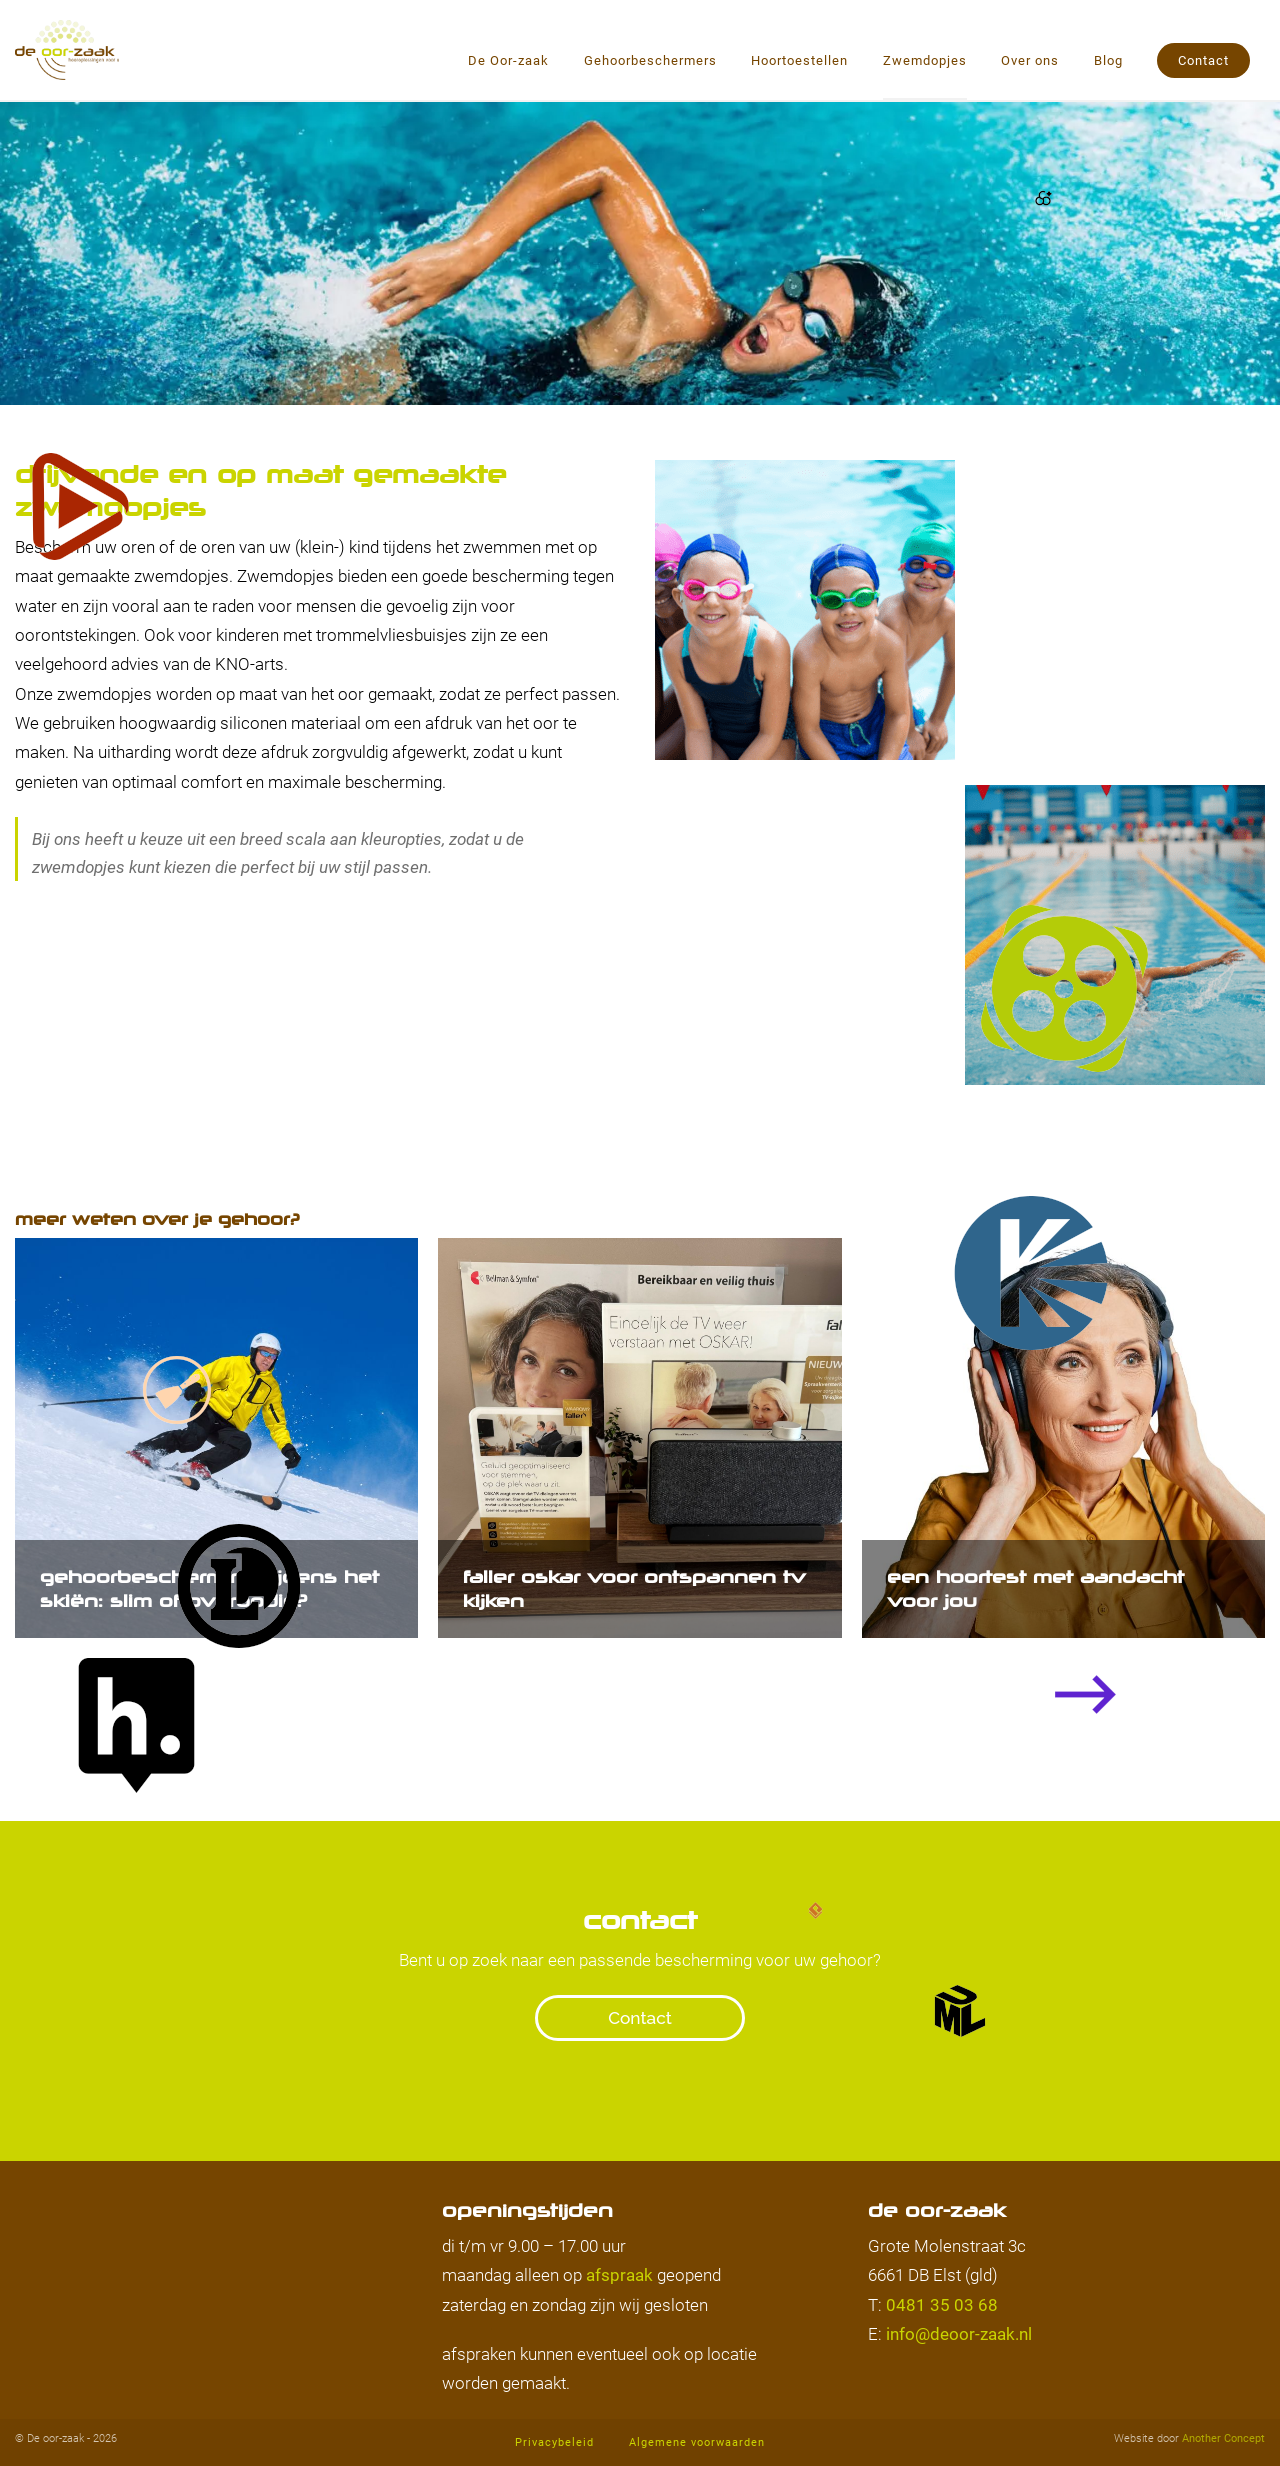  I want to click on Scrapy web scraping framework logo, so click(177, 1390).